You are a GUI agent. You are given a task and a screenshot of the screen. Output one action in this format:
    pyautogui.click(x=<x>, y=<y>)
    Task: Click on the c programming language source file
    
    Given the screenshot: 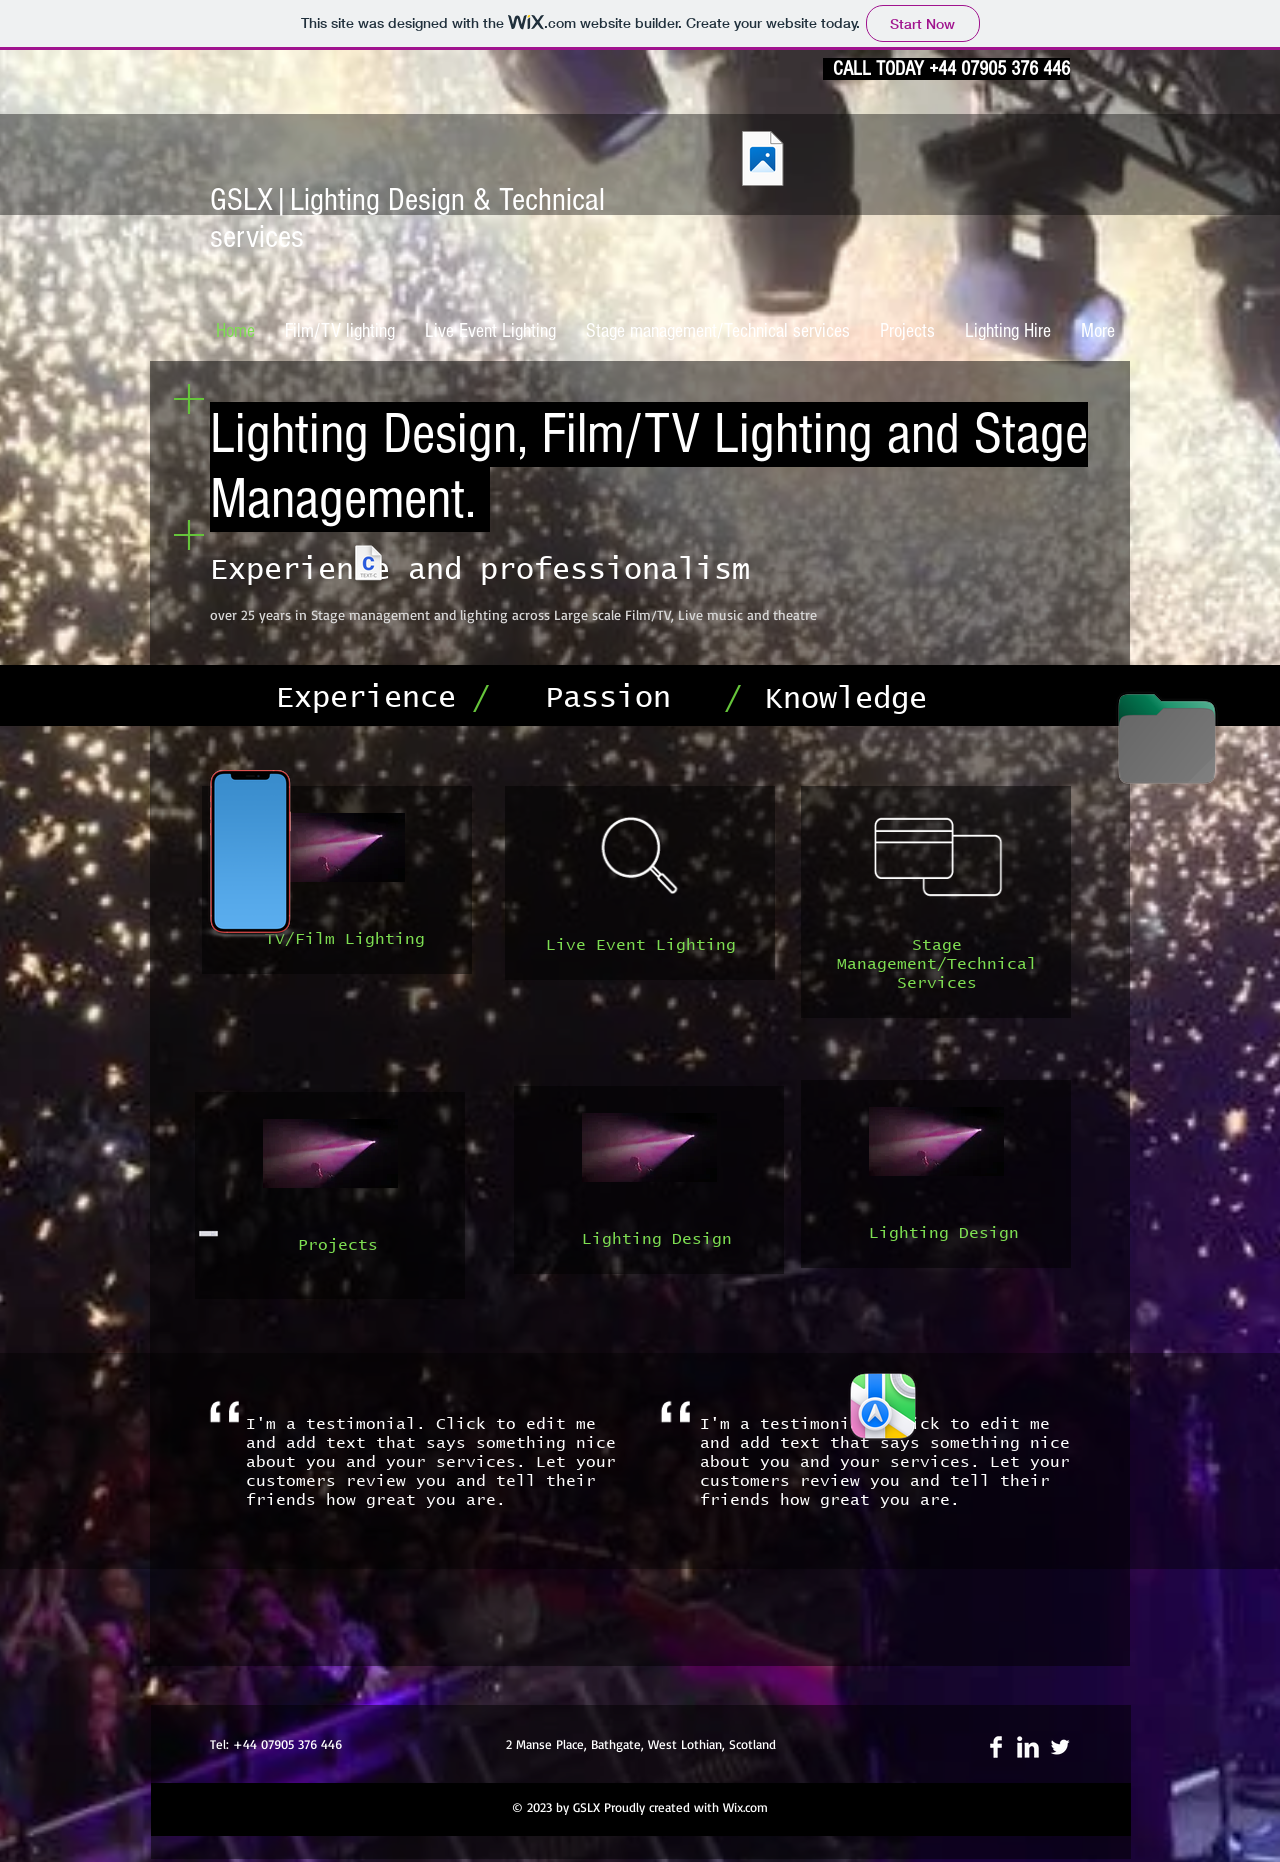 What is the action you would take?
    pyautogui.click(x=368, y=563)
    